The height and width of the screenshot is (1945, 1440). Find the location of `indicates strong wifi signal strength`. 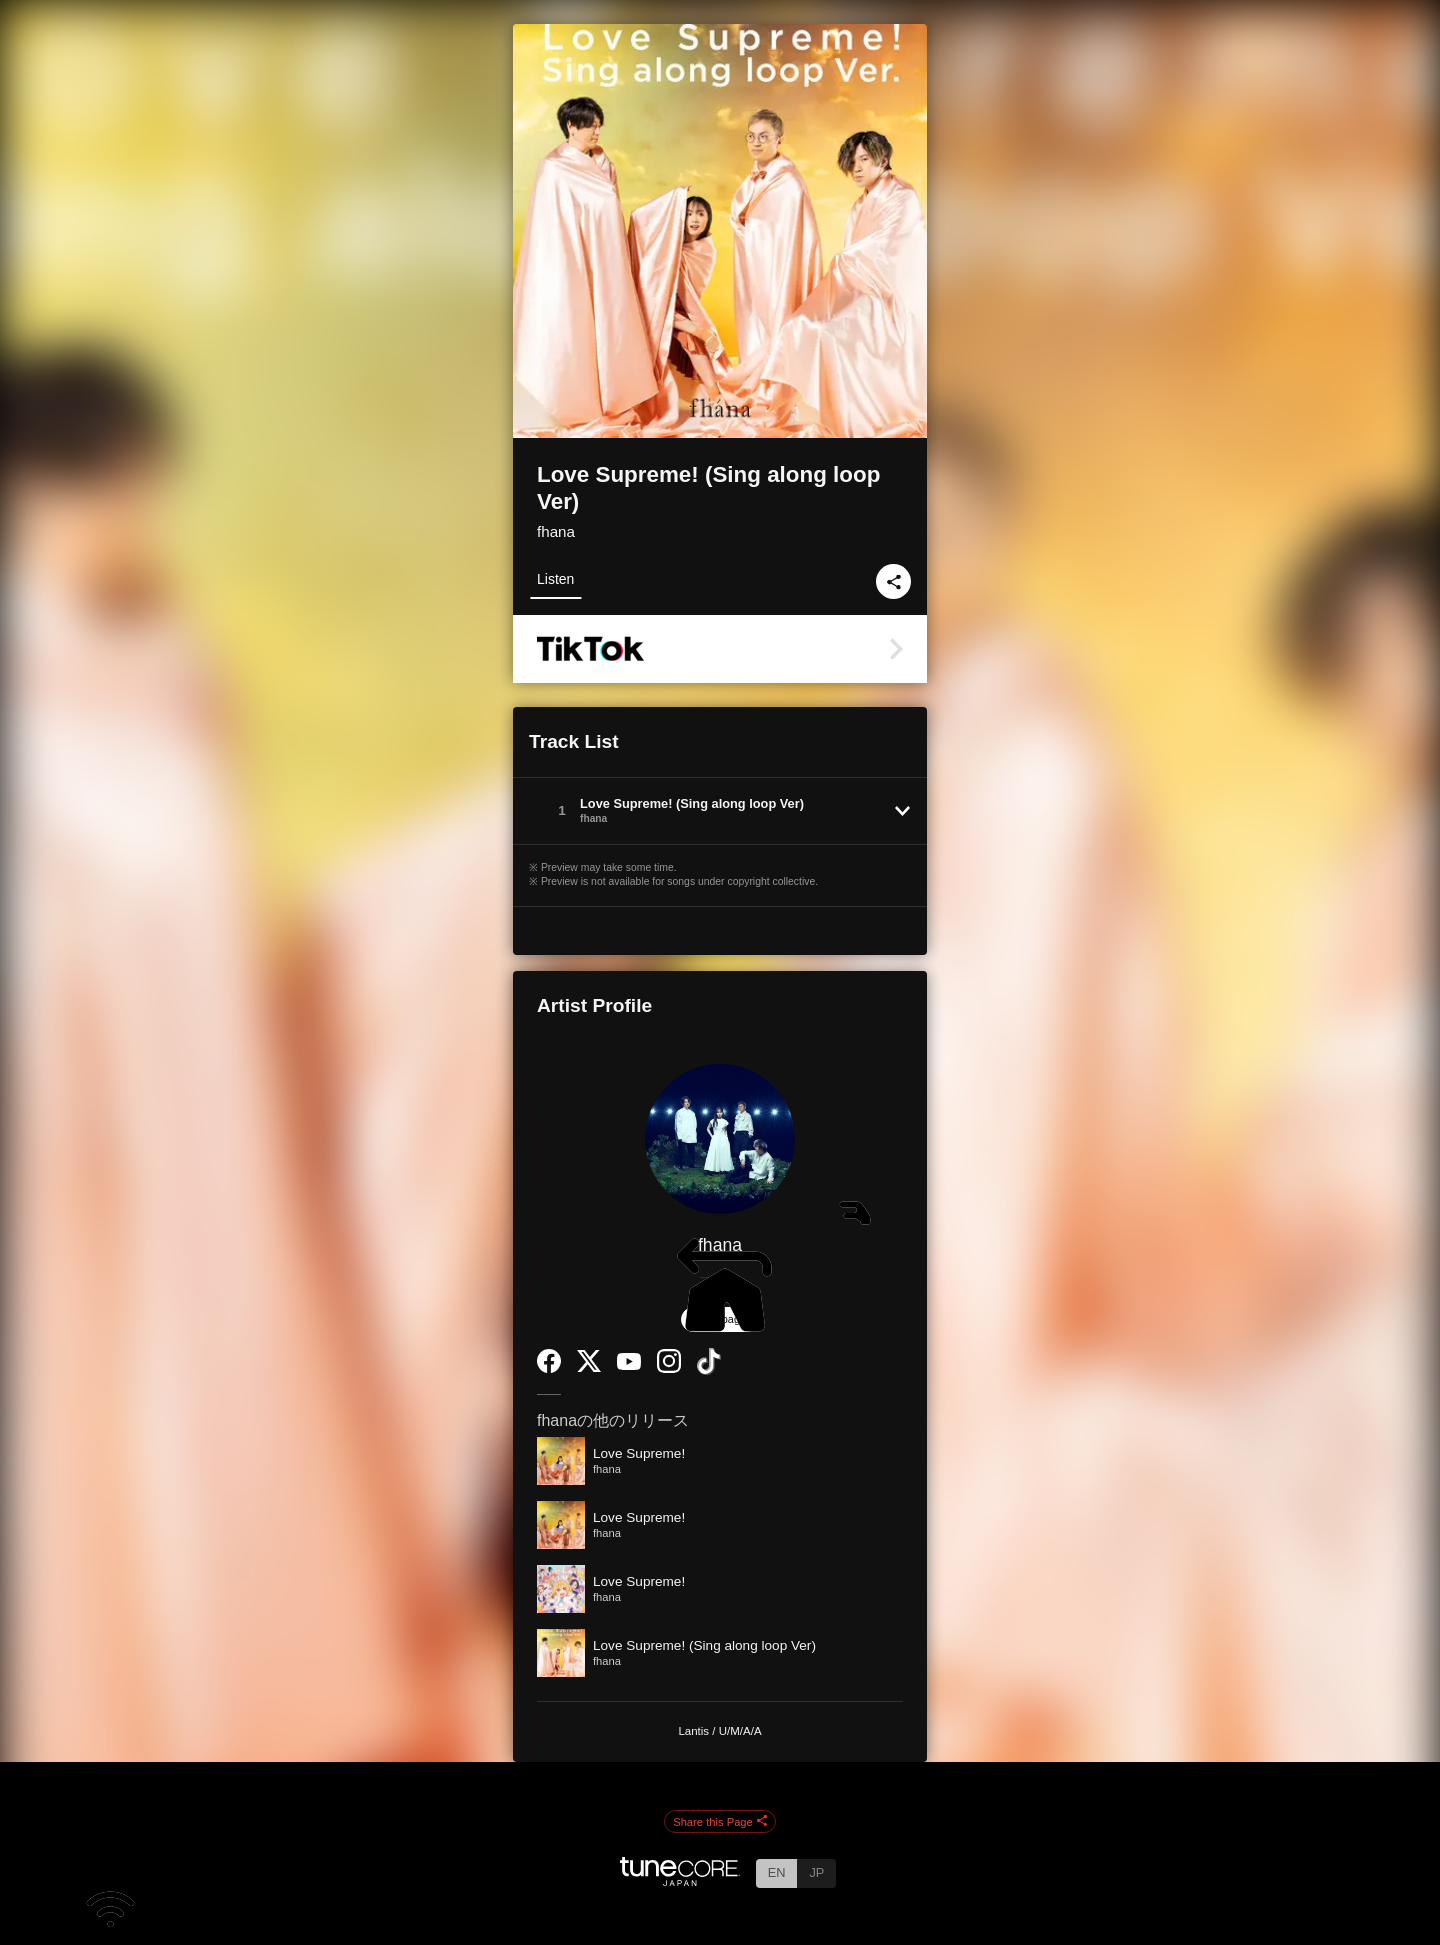

indicates strong wifi signal strength is located at coordinates (110, 1900).